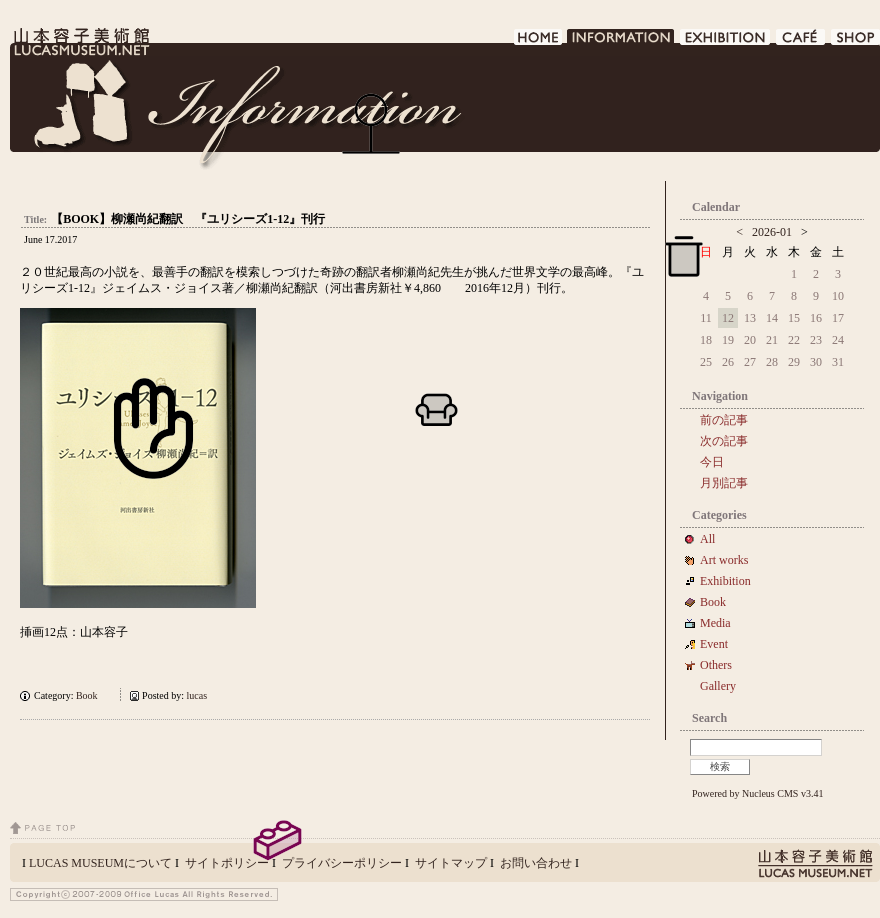 The image size is (880, 918). What do you see at coordinates (277, 839) in the screenshot?
I see `access building or construction tools` at bounding box center [277, 839].